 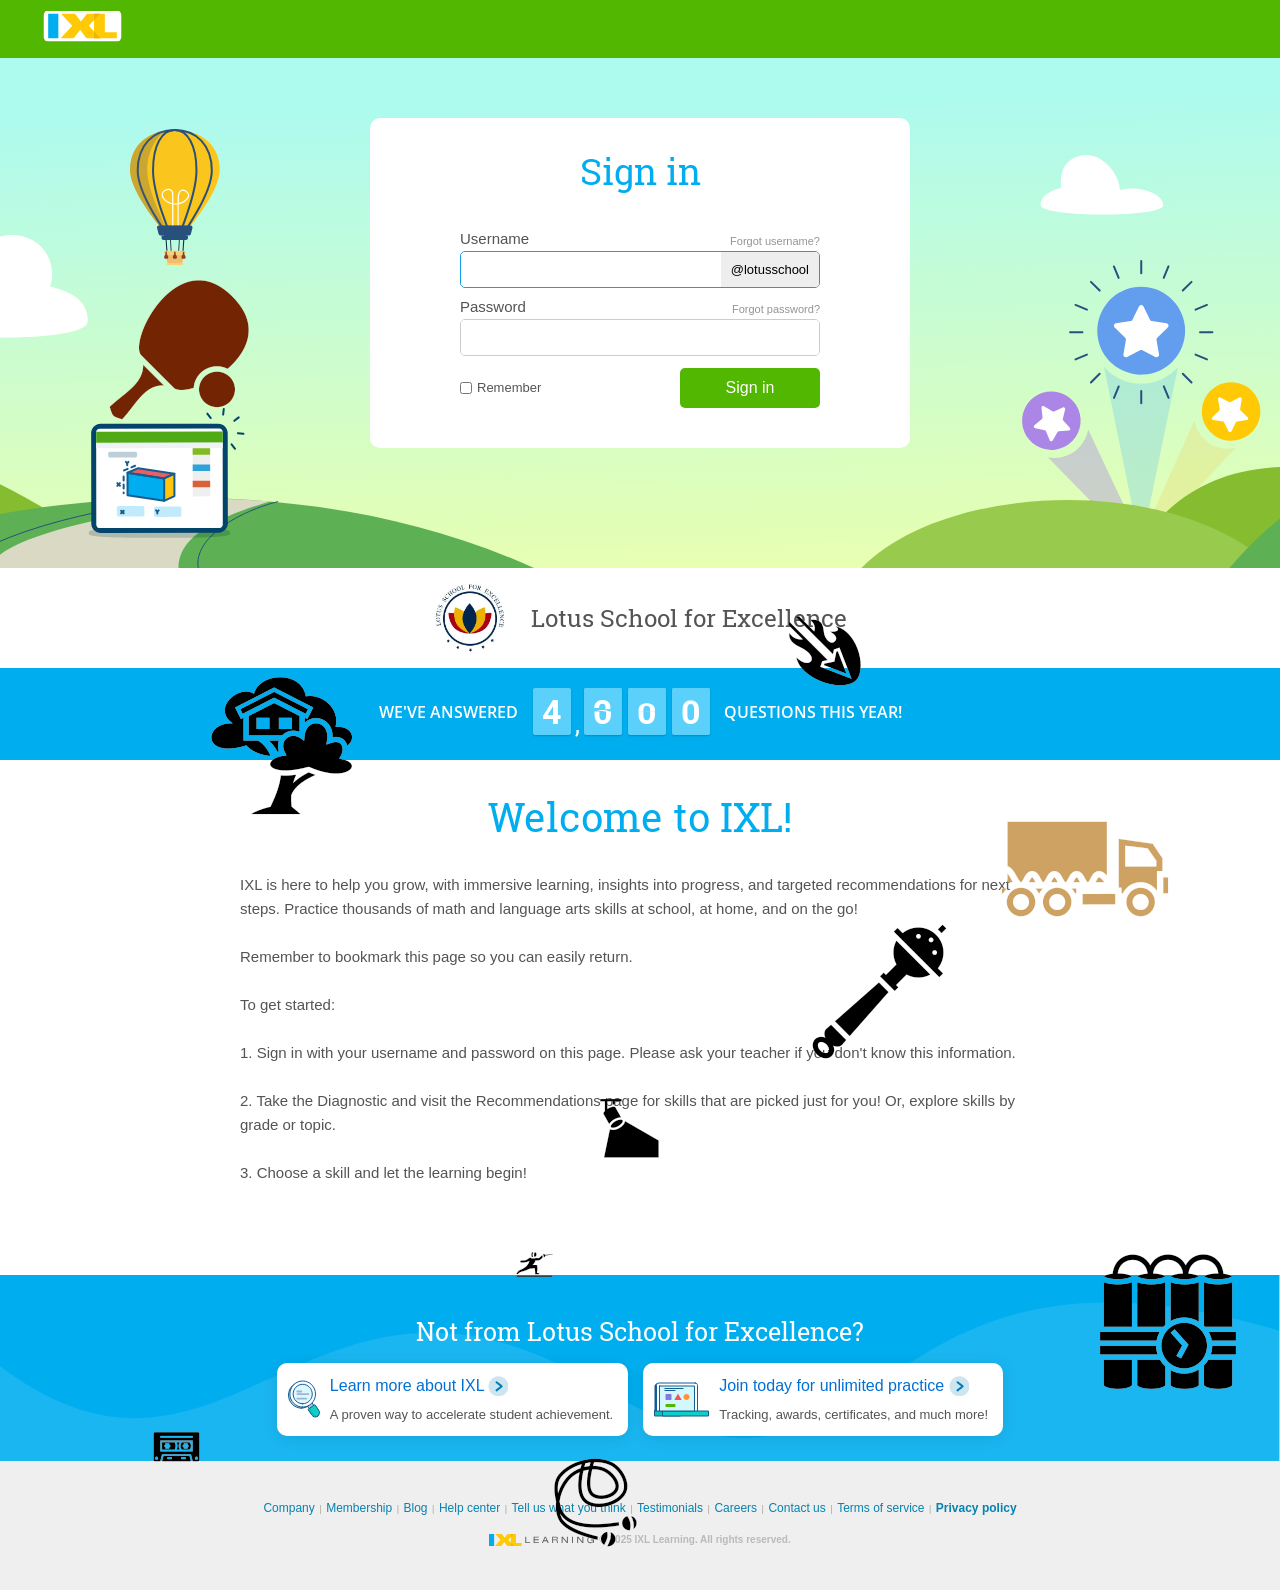 I want to click on track your delivery or shipment, so click(x=1085, y=869).